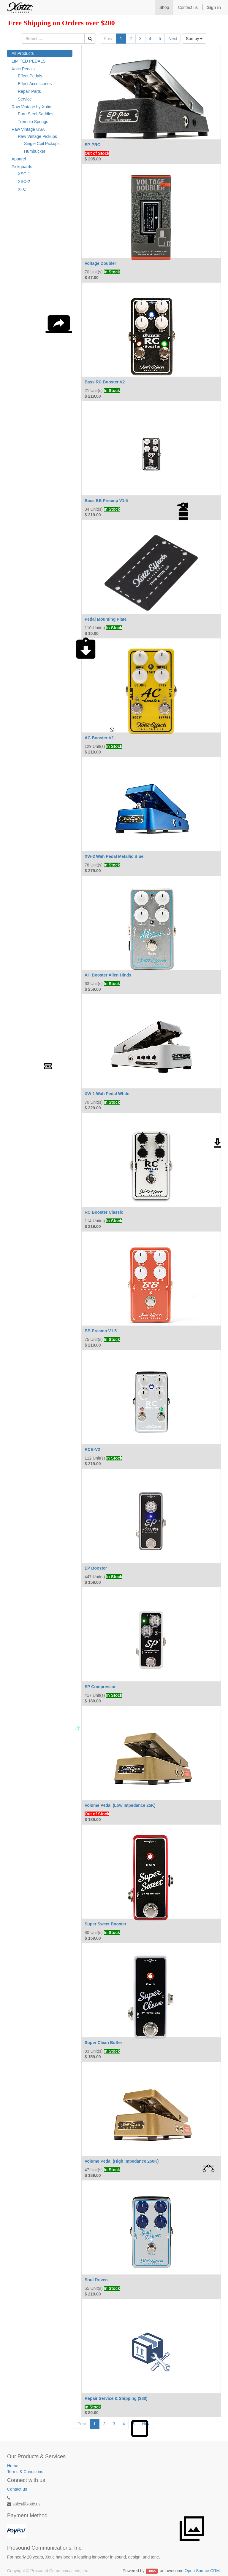  Describe the element at coordinates (208, 2168) in the screenshot. I see `edit vector path or bezier curve` at that location.